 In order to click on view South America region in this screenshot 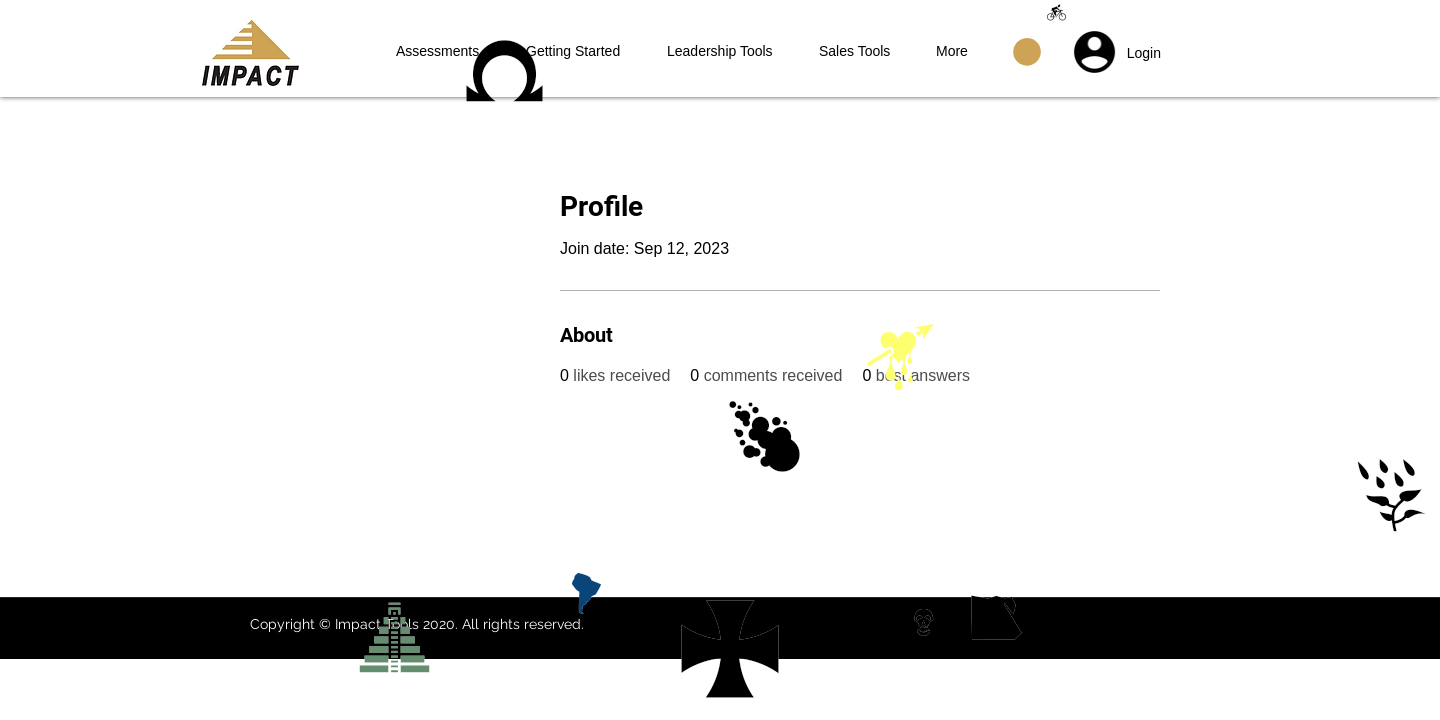, I will do `click(586, 593)`.